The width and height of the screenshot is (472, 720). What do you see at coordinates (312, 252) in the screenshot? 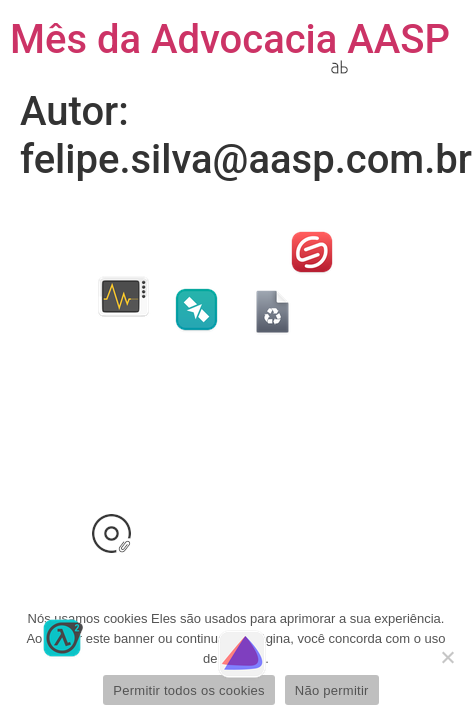
I see `open smash file transfer app` at bounding box center [312, 252].